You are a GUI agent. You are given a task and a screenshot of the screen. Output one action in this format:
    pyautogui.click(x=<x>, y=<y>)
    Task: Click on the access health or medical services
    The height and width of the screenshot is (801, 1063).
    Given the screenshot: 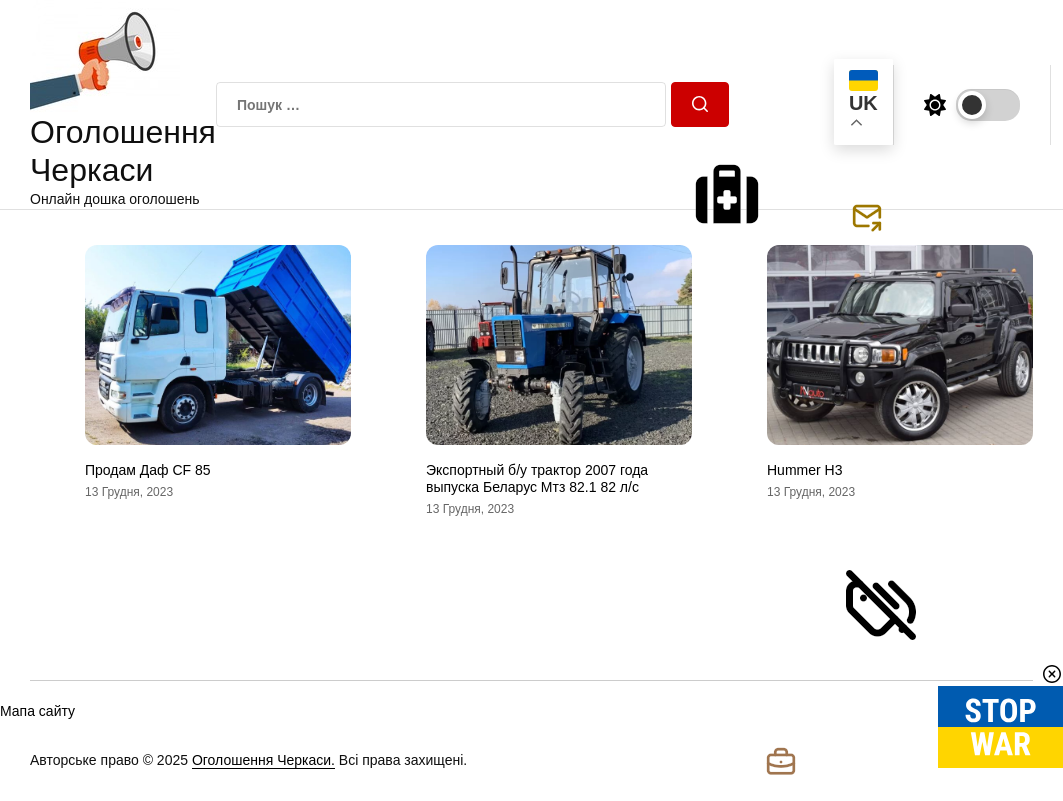 What is the action you would take?
    pyautogui.click(x=727, y=196)
    